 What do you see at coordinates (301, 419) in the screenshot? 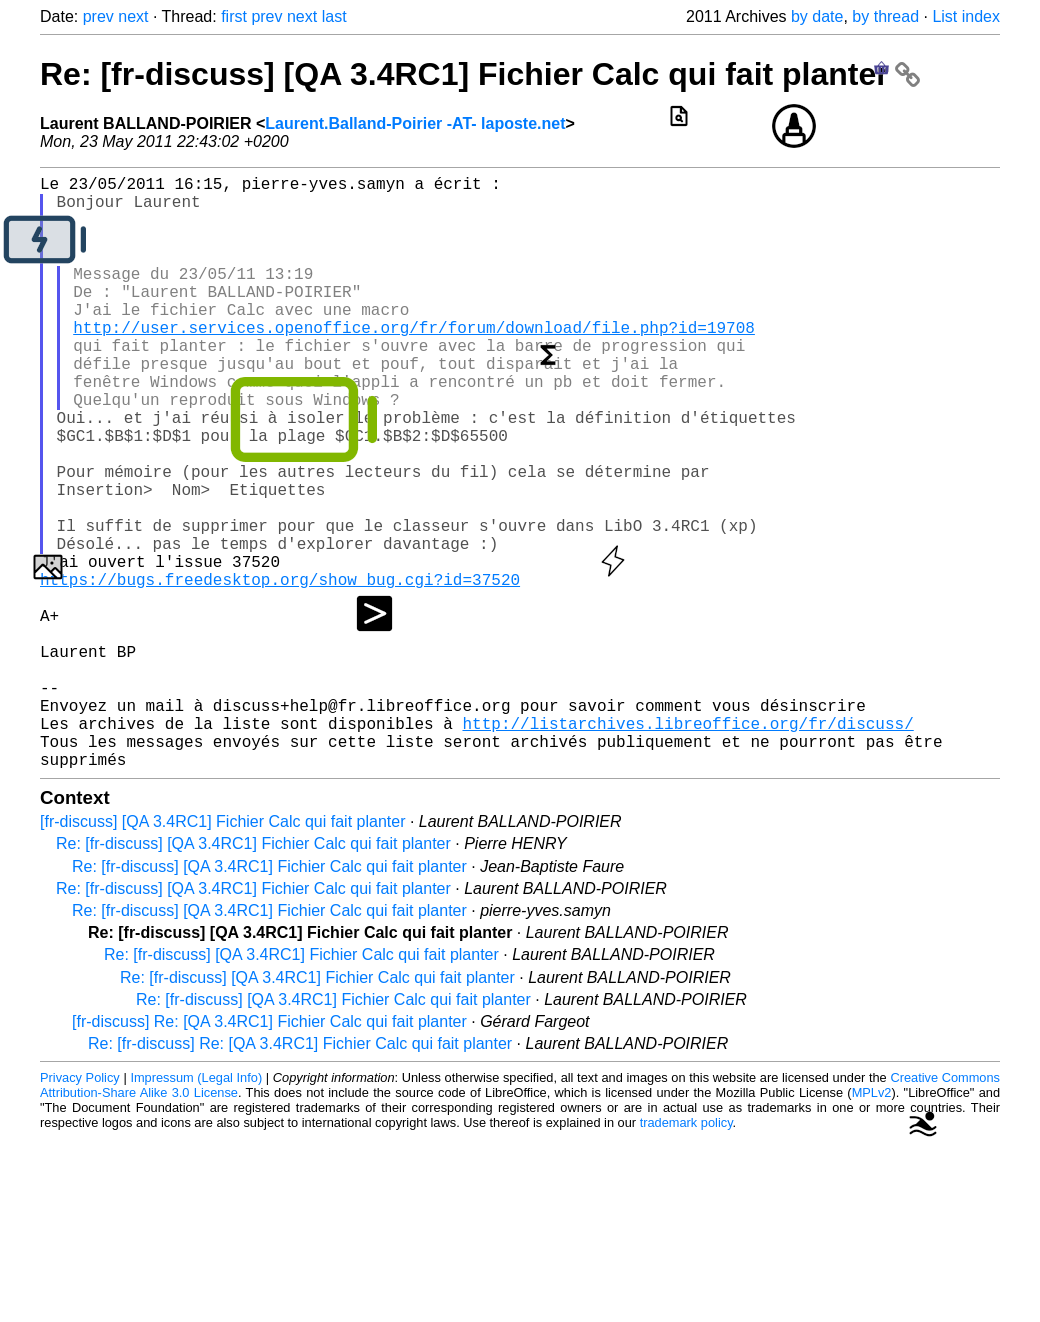
I see `indicates battery is completely drained` at bounding box center [301, 419].